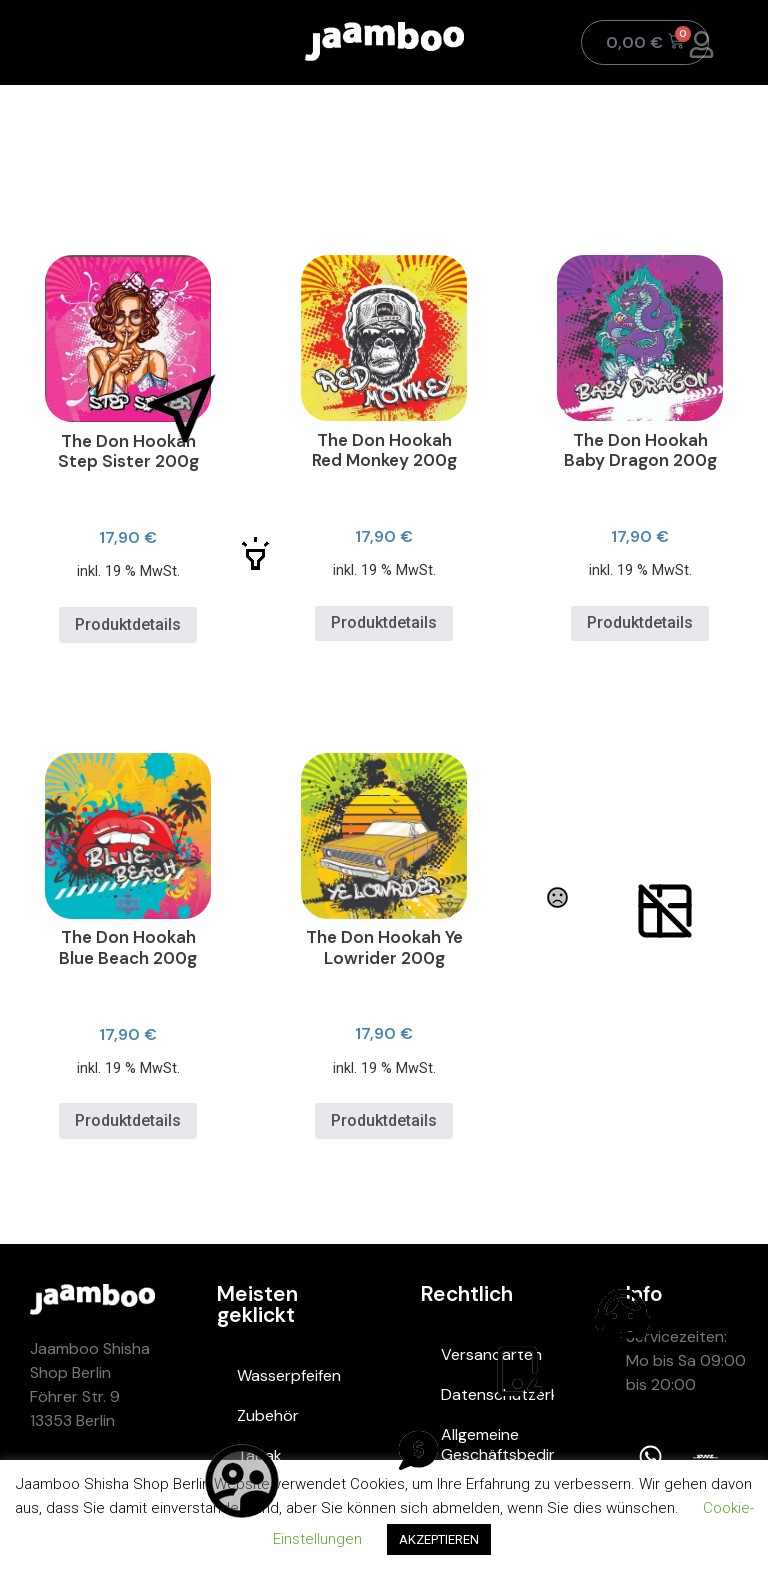  I want to click on rate your experience as negative, so click(557, 897).